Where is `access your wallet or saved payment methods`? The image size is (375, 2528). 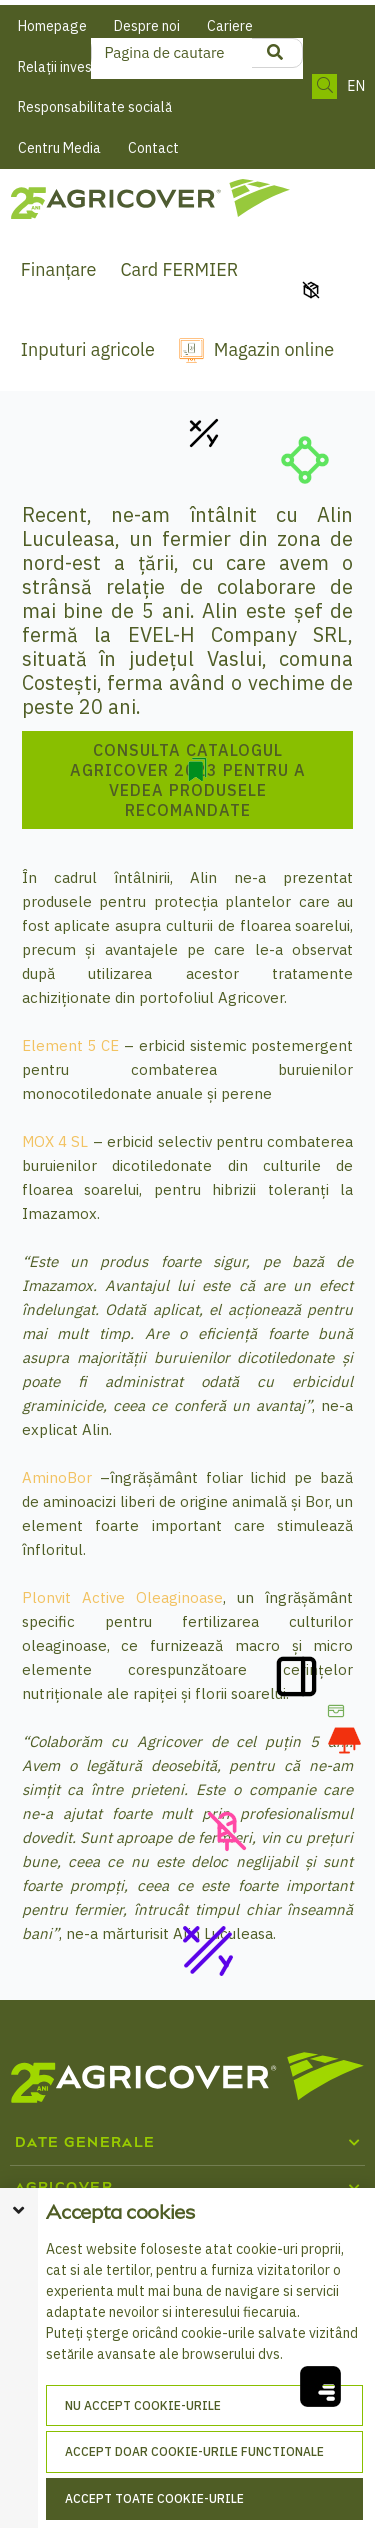 access your wallet or saved payment methods is located at coordinates (336, 1711).